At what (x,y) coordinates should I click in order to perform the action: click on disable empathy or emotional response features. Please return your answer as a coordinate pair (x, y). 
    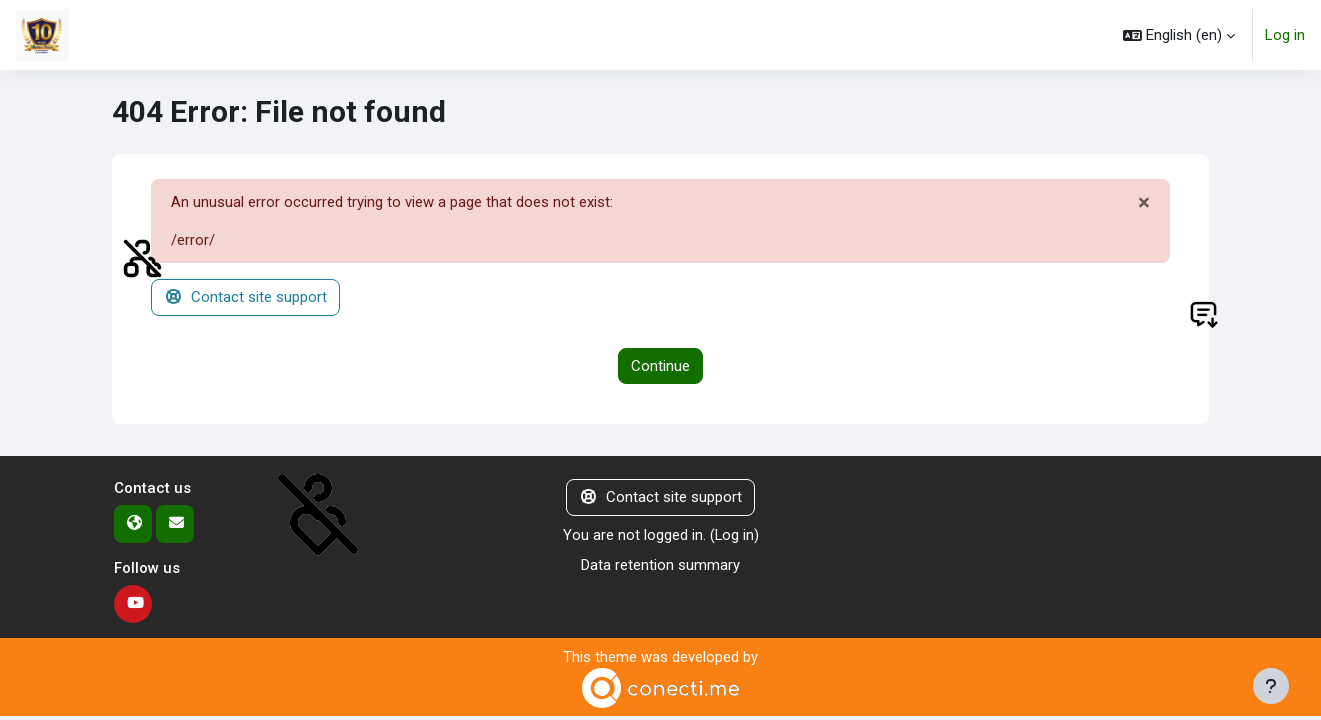
    Looking at the image, I should click on (318, 514).